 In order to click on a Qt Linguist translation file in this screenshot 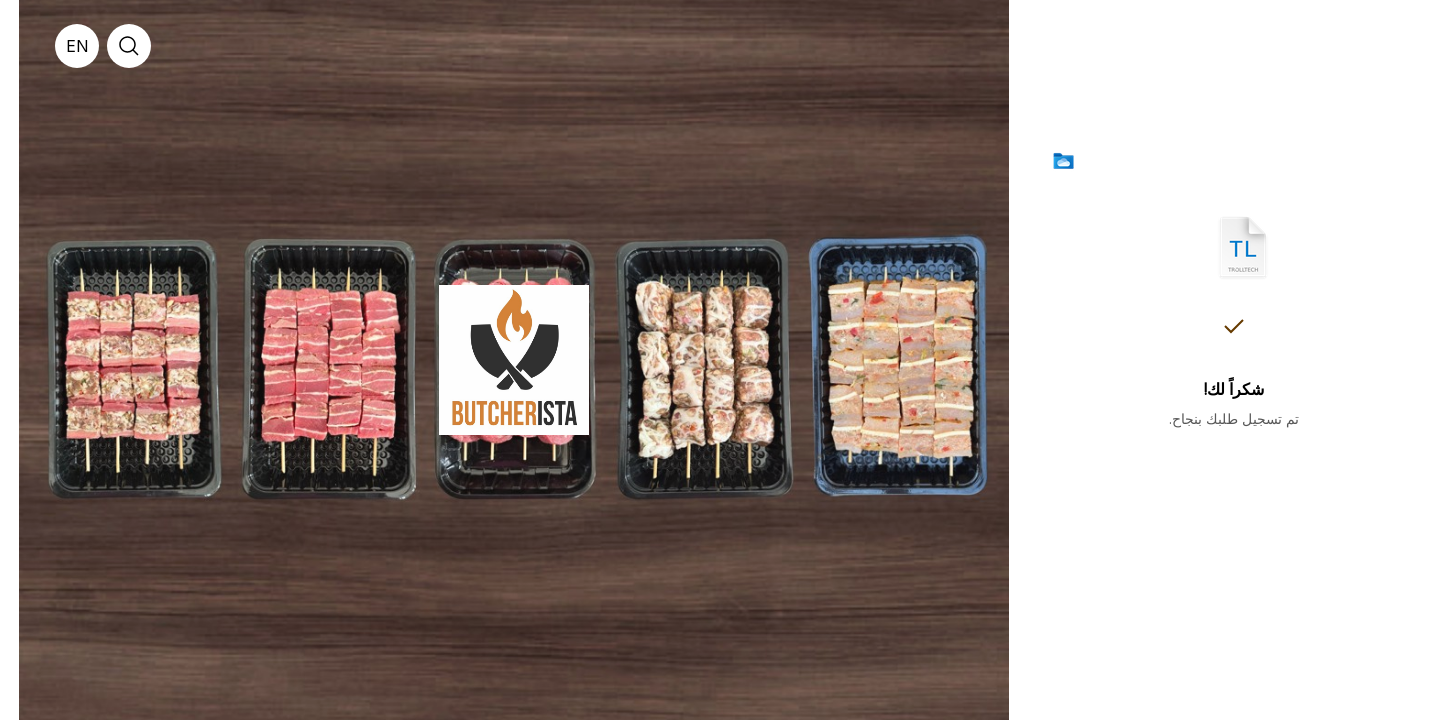, I will do `click(1243, 248)`.